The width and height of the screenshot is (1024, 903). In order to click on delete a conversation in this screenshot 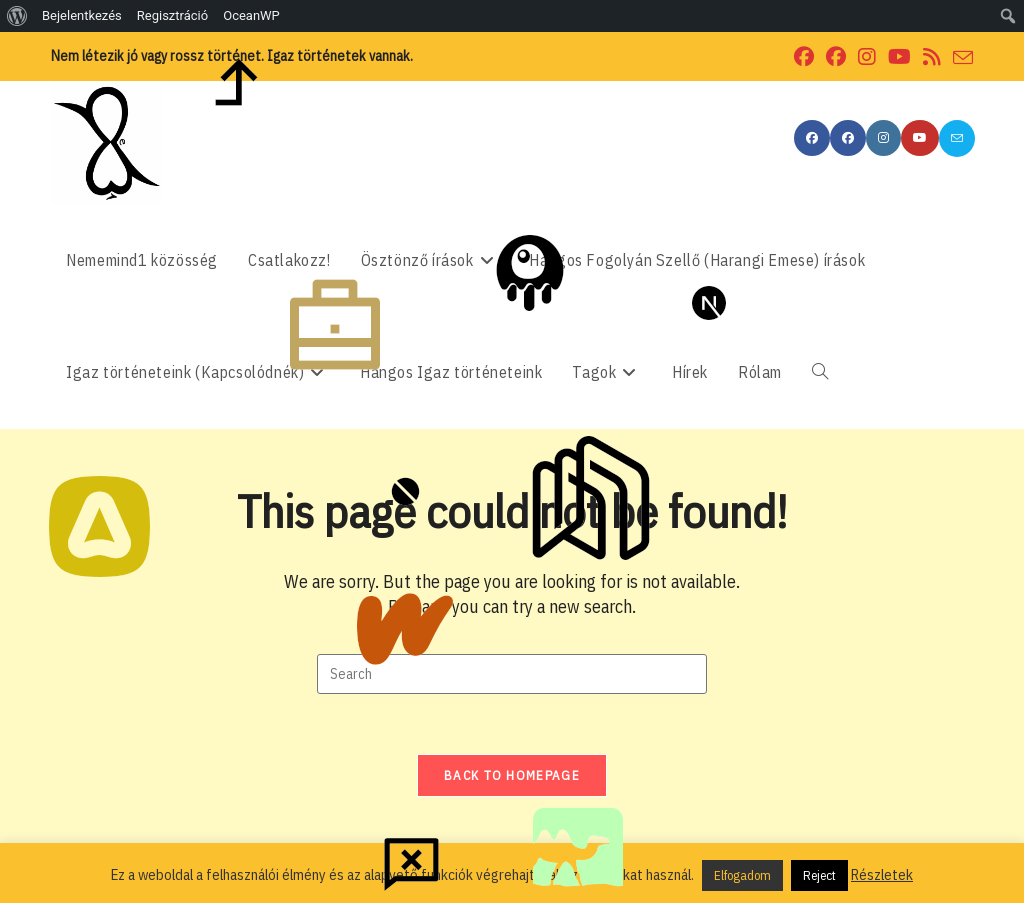, I will do `click(411, 862)`.